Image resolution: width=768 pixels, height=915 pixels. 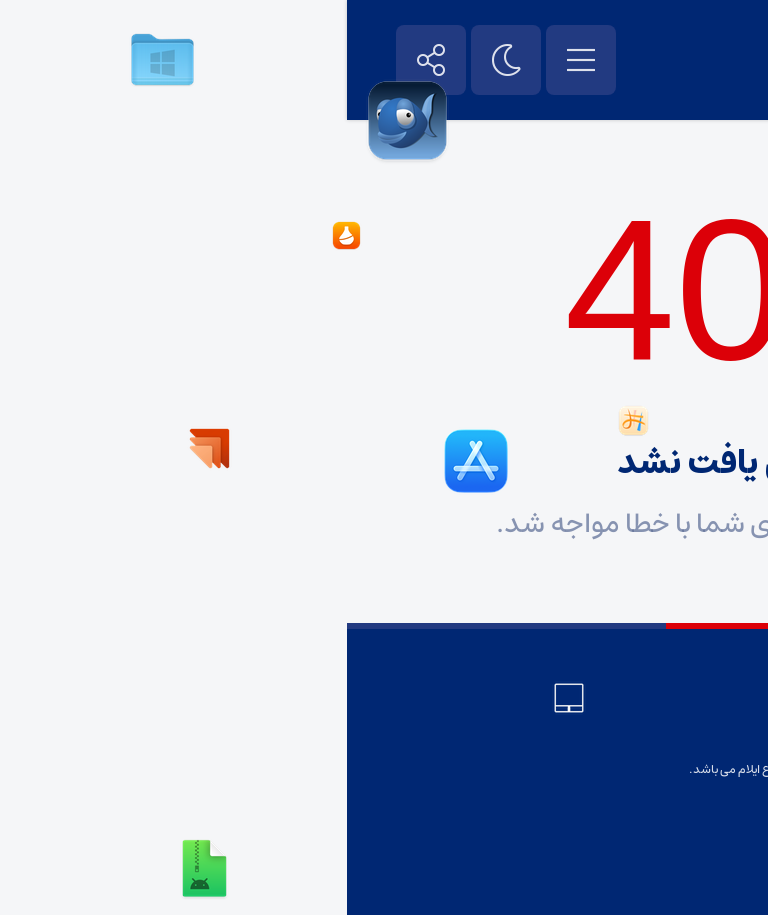 What do you see at coordinates (204, 869) in the screenshot?
I see `an android application package file` at bounding box center [204, 869].